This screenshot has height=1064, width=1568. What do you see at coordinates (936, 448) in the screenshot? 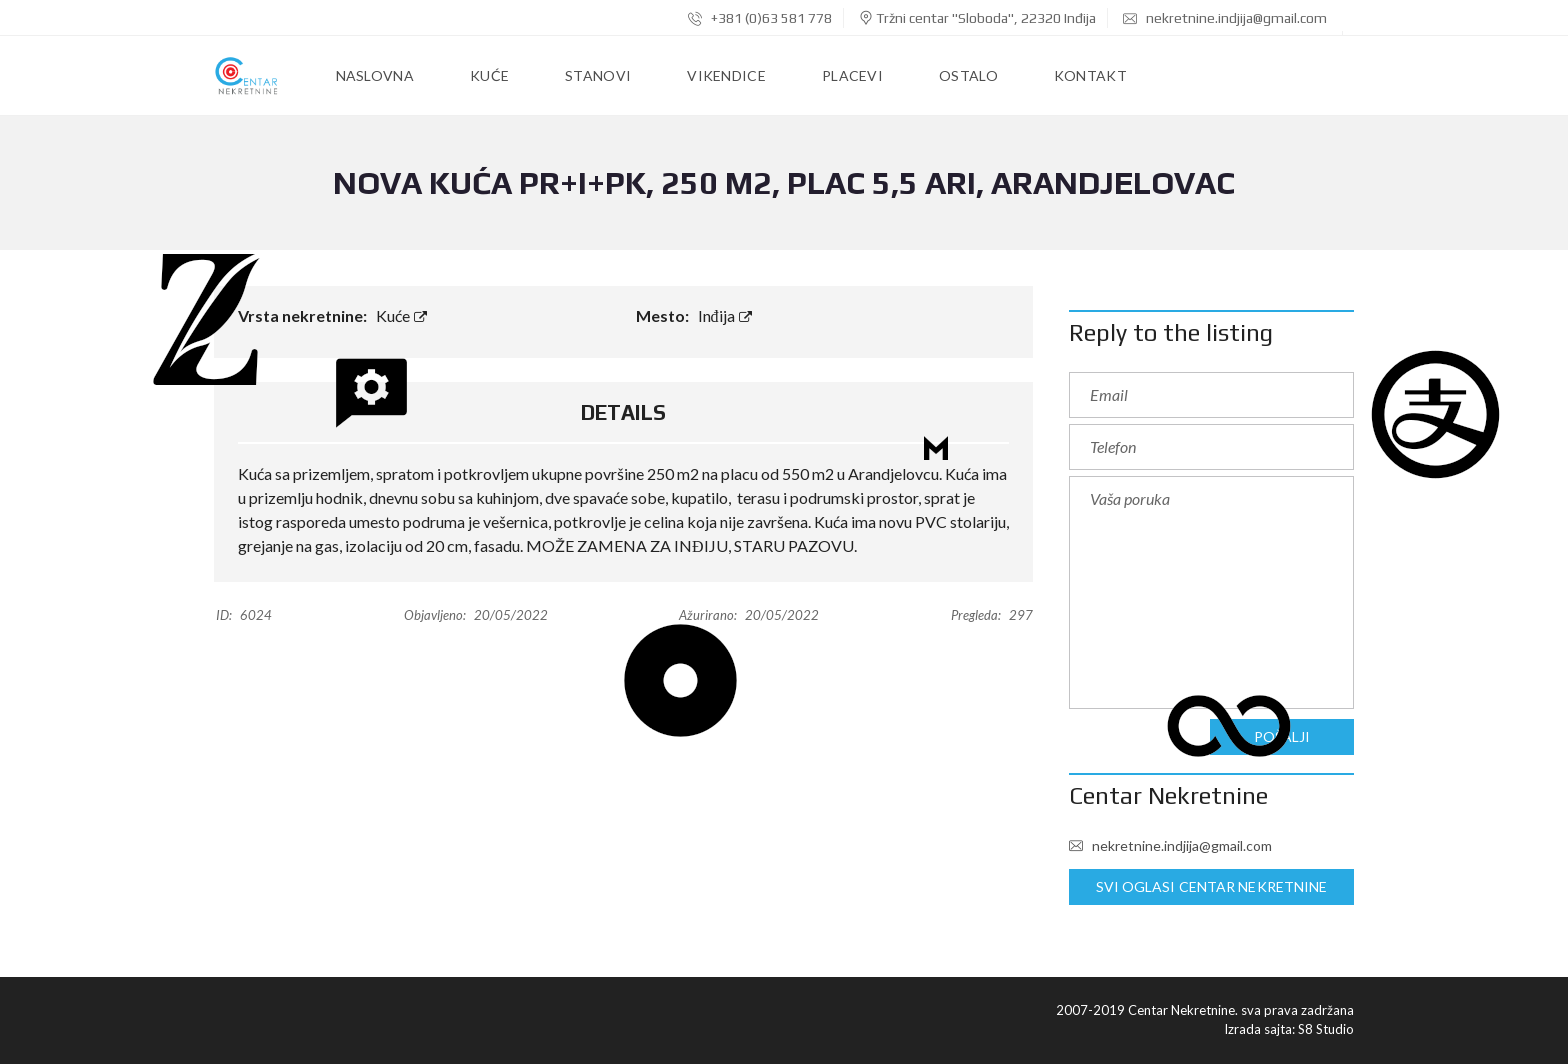
I see `Monster Energy brand logo` at bounding box center [936, 448].